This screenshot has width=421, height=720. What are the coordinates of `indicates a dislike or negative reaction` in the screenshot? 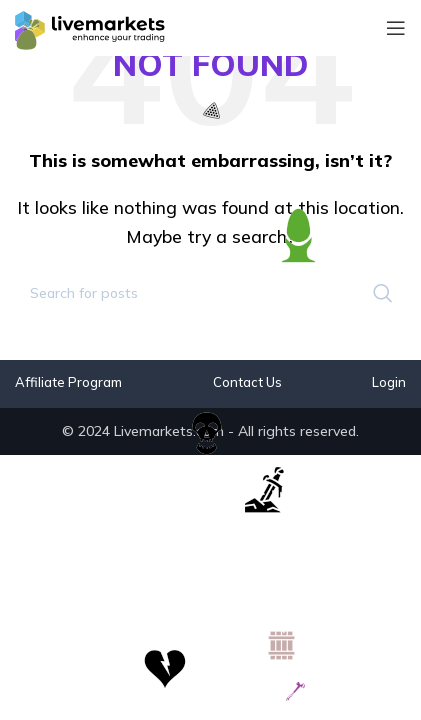 It's located at (165, 669).